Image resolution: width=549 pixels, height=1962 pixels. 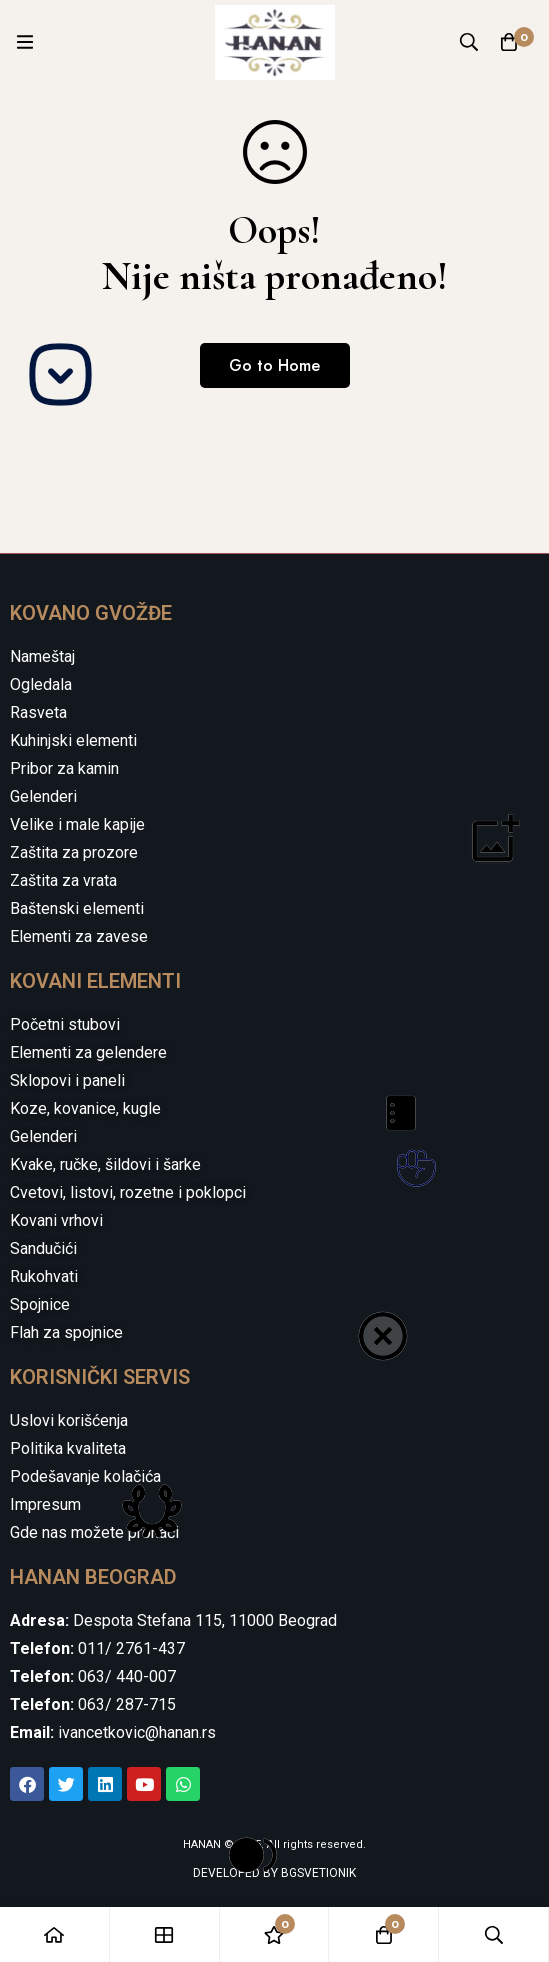 I want to click on view achievements or awards, so click(x=152, y=1511).